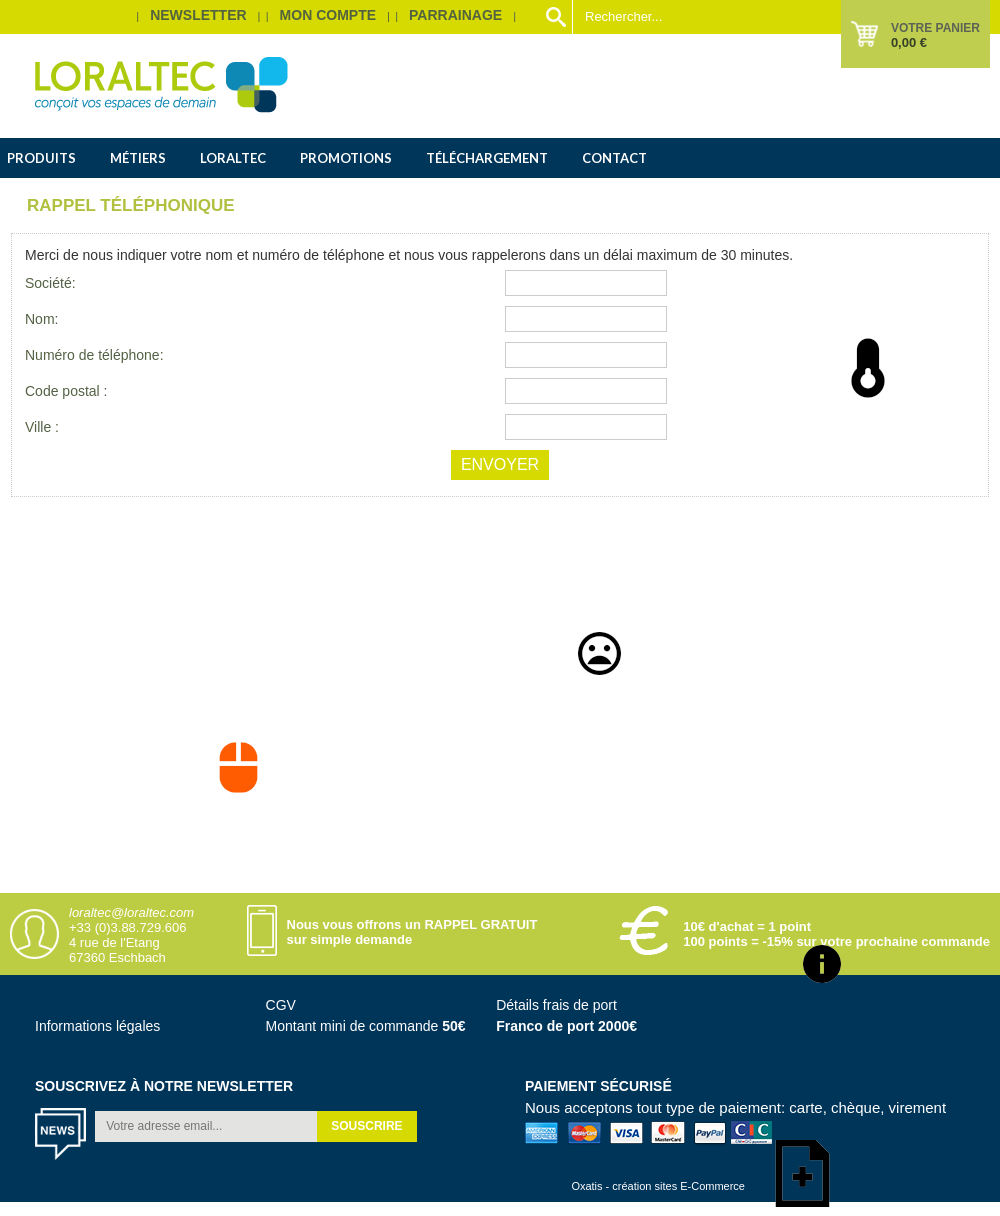 The image size is (1000, 1216). What do you see at coordinates (802, 1173) in the screenshot?
I see `create a new document` at bounding box center [802, 1173].